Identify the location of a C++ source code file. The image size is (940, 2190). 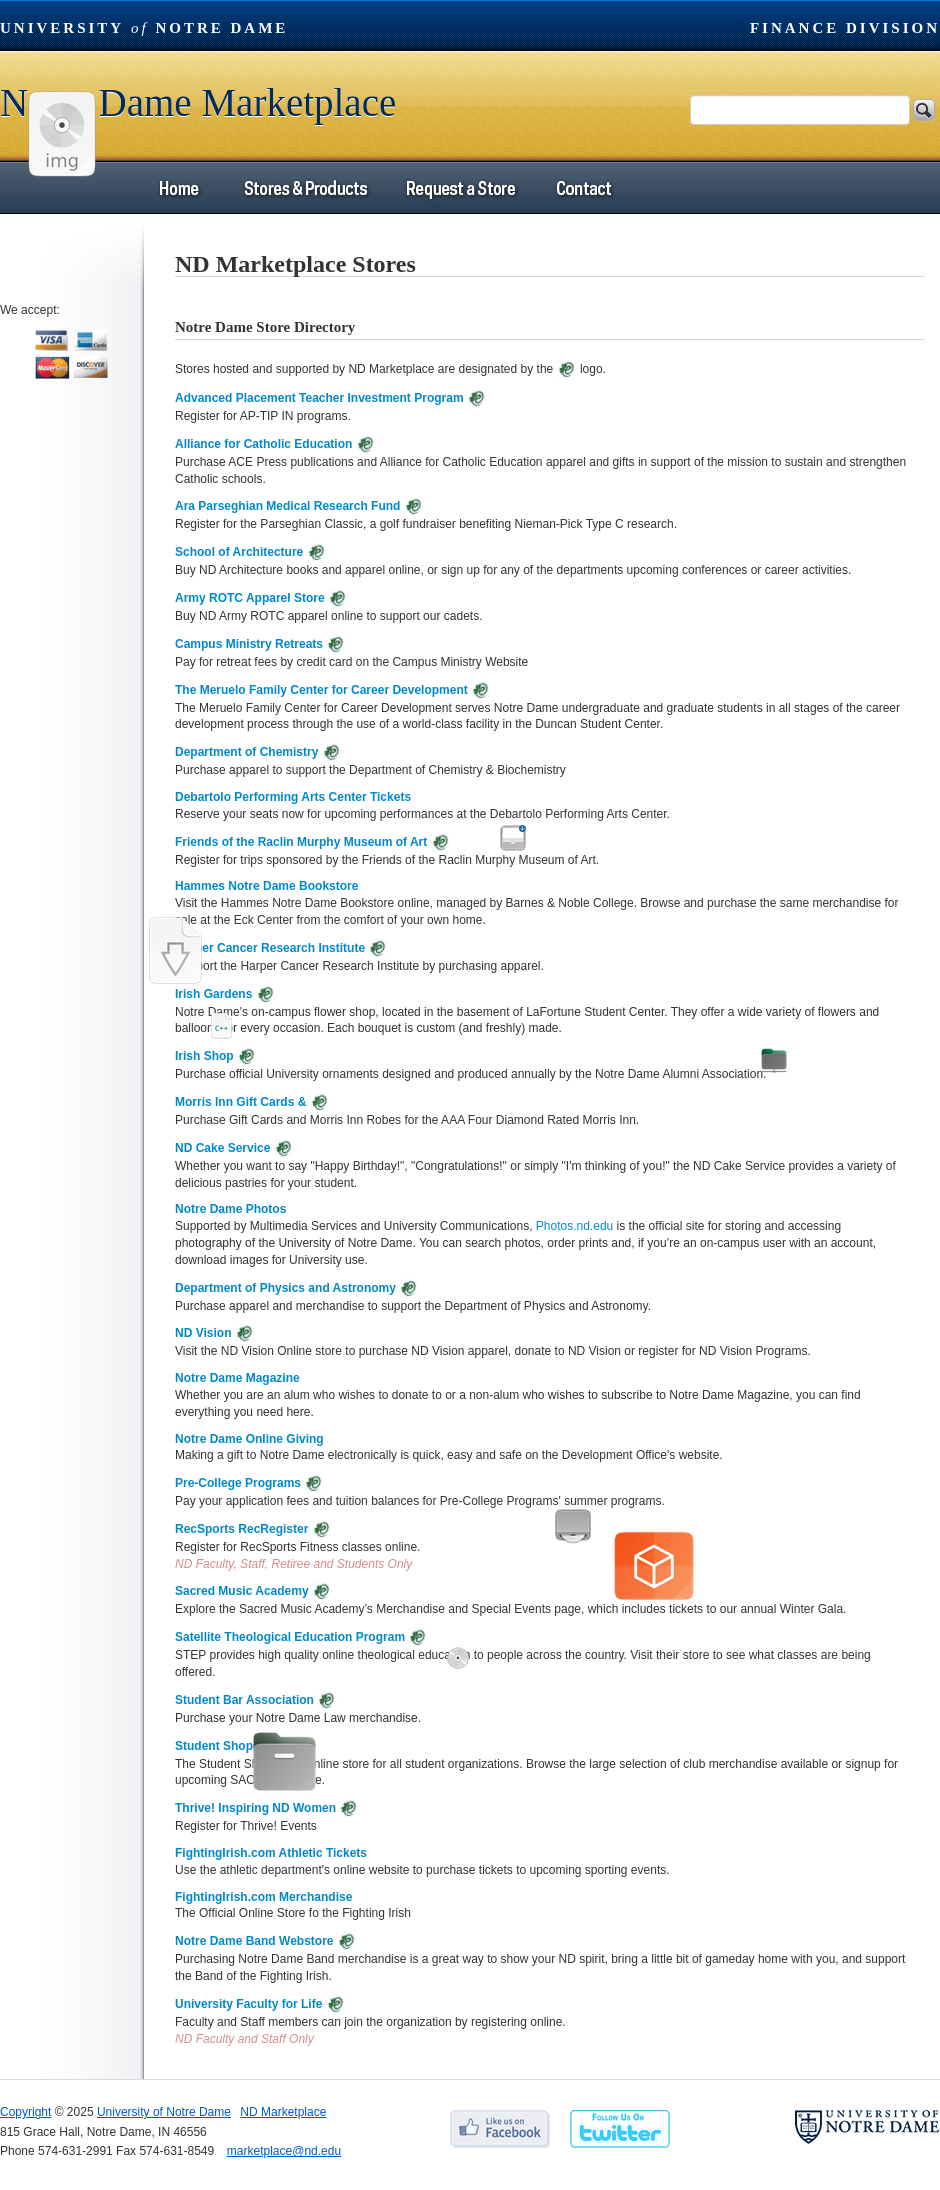
(221, 1025).